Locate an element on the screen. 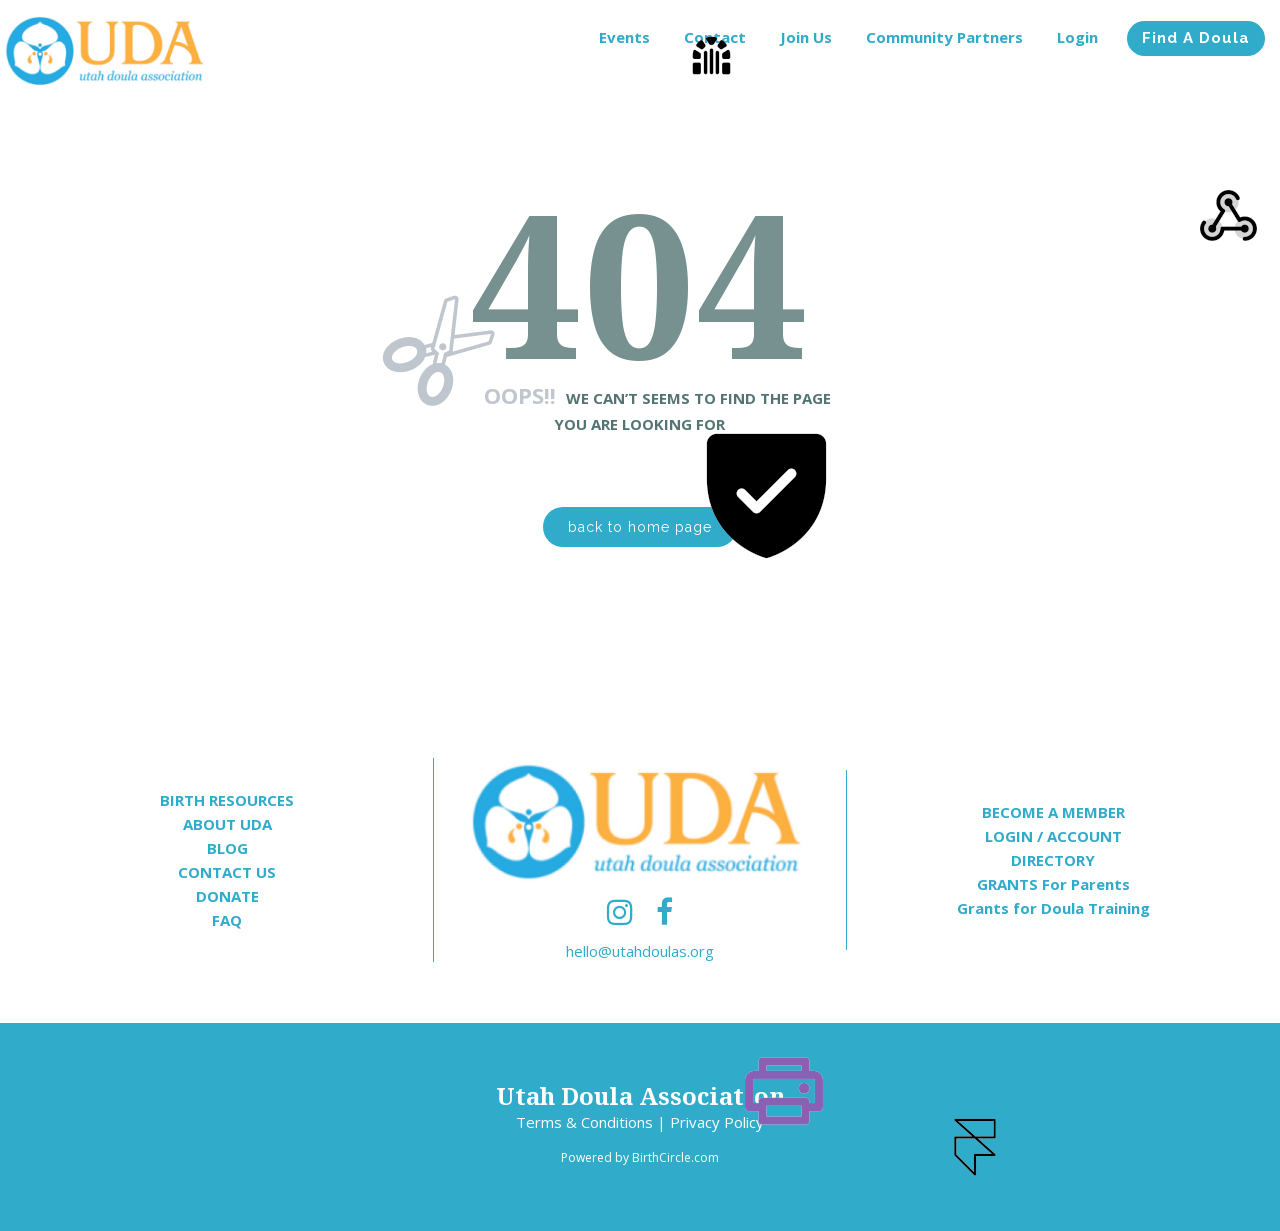  access dungeon or castle-themed game content is located at coordinates (711, 55).